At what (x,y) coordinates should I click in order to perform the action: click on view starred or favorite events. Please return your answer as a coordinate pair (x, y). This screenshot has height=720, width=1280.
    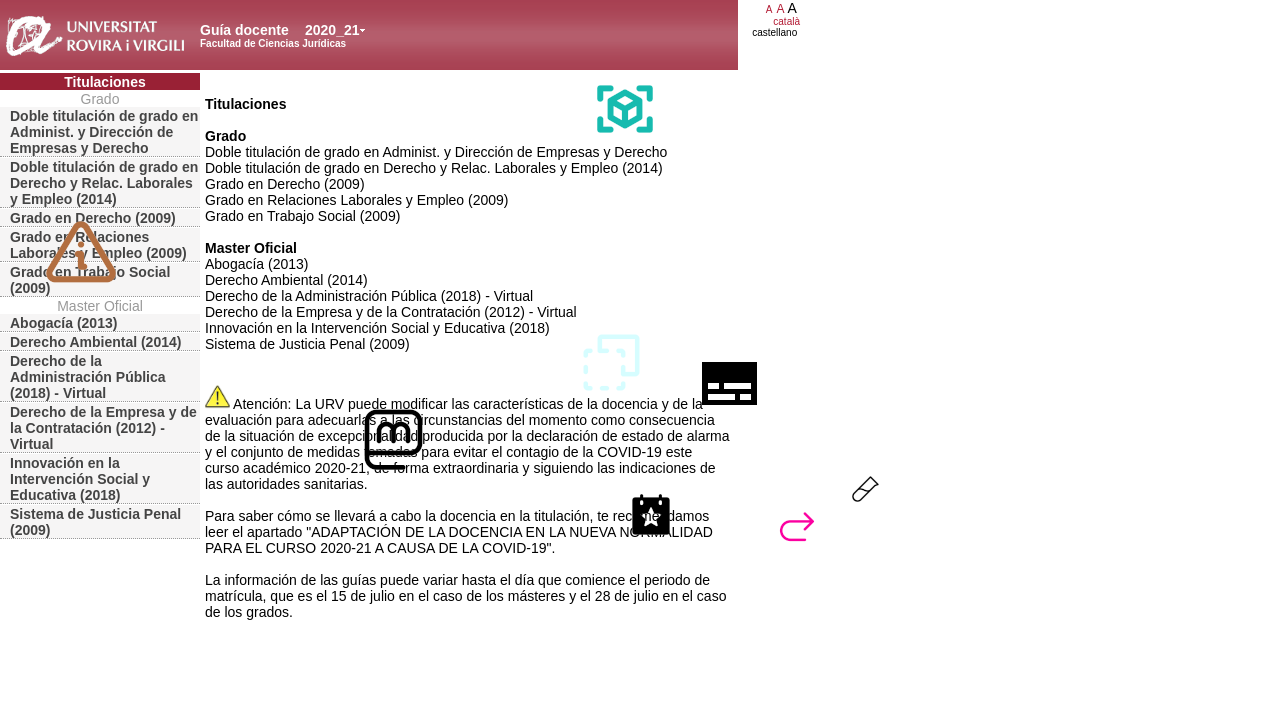
    Looking at the image, I should click on (651, 516).